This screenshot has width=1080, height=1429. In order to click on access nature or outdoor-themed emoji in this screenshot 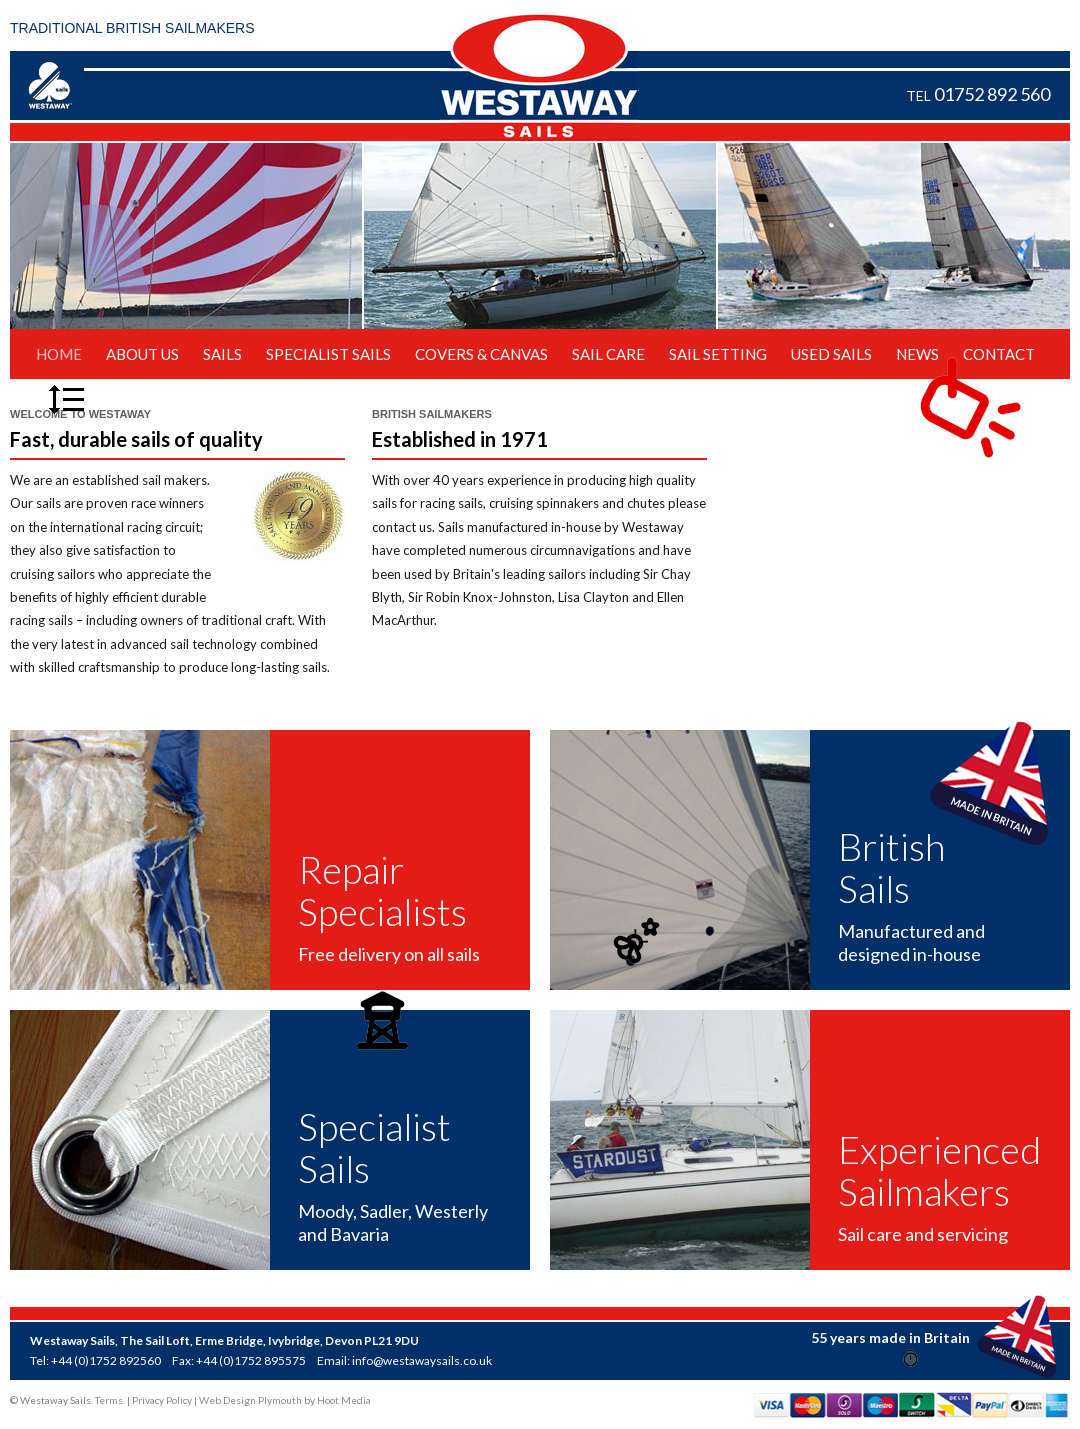, I will do `click(636, 940)`.